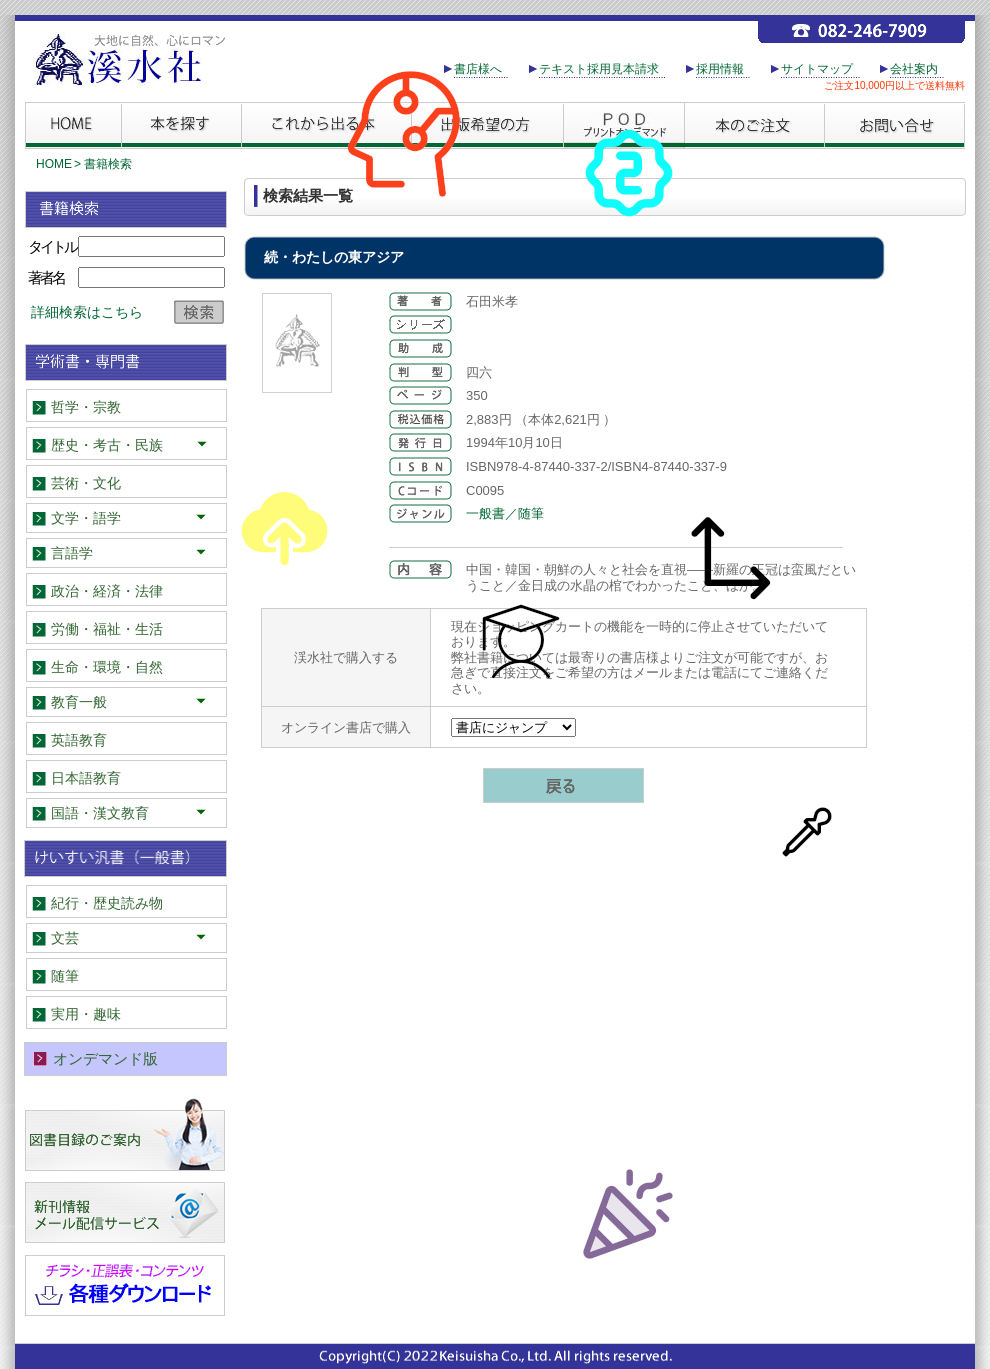 The height and width of the screenshot is (1369, 990). I want to click on view student profile, so click(521, 643).